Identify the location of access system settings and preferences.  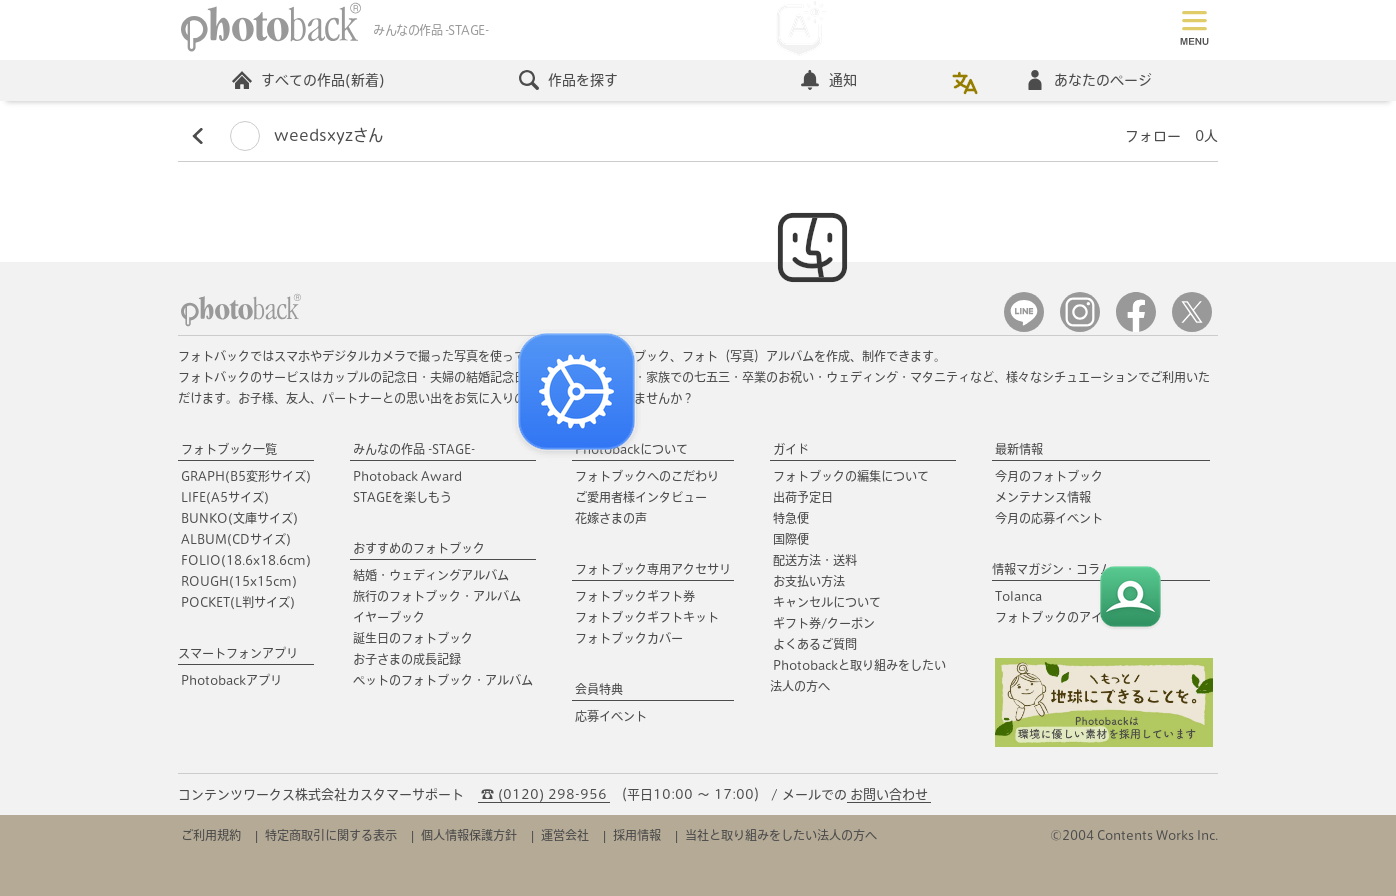
(576, 391).